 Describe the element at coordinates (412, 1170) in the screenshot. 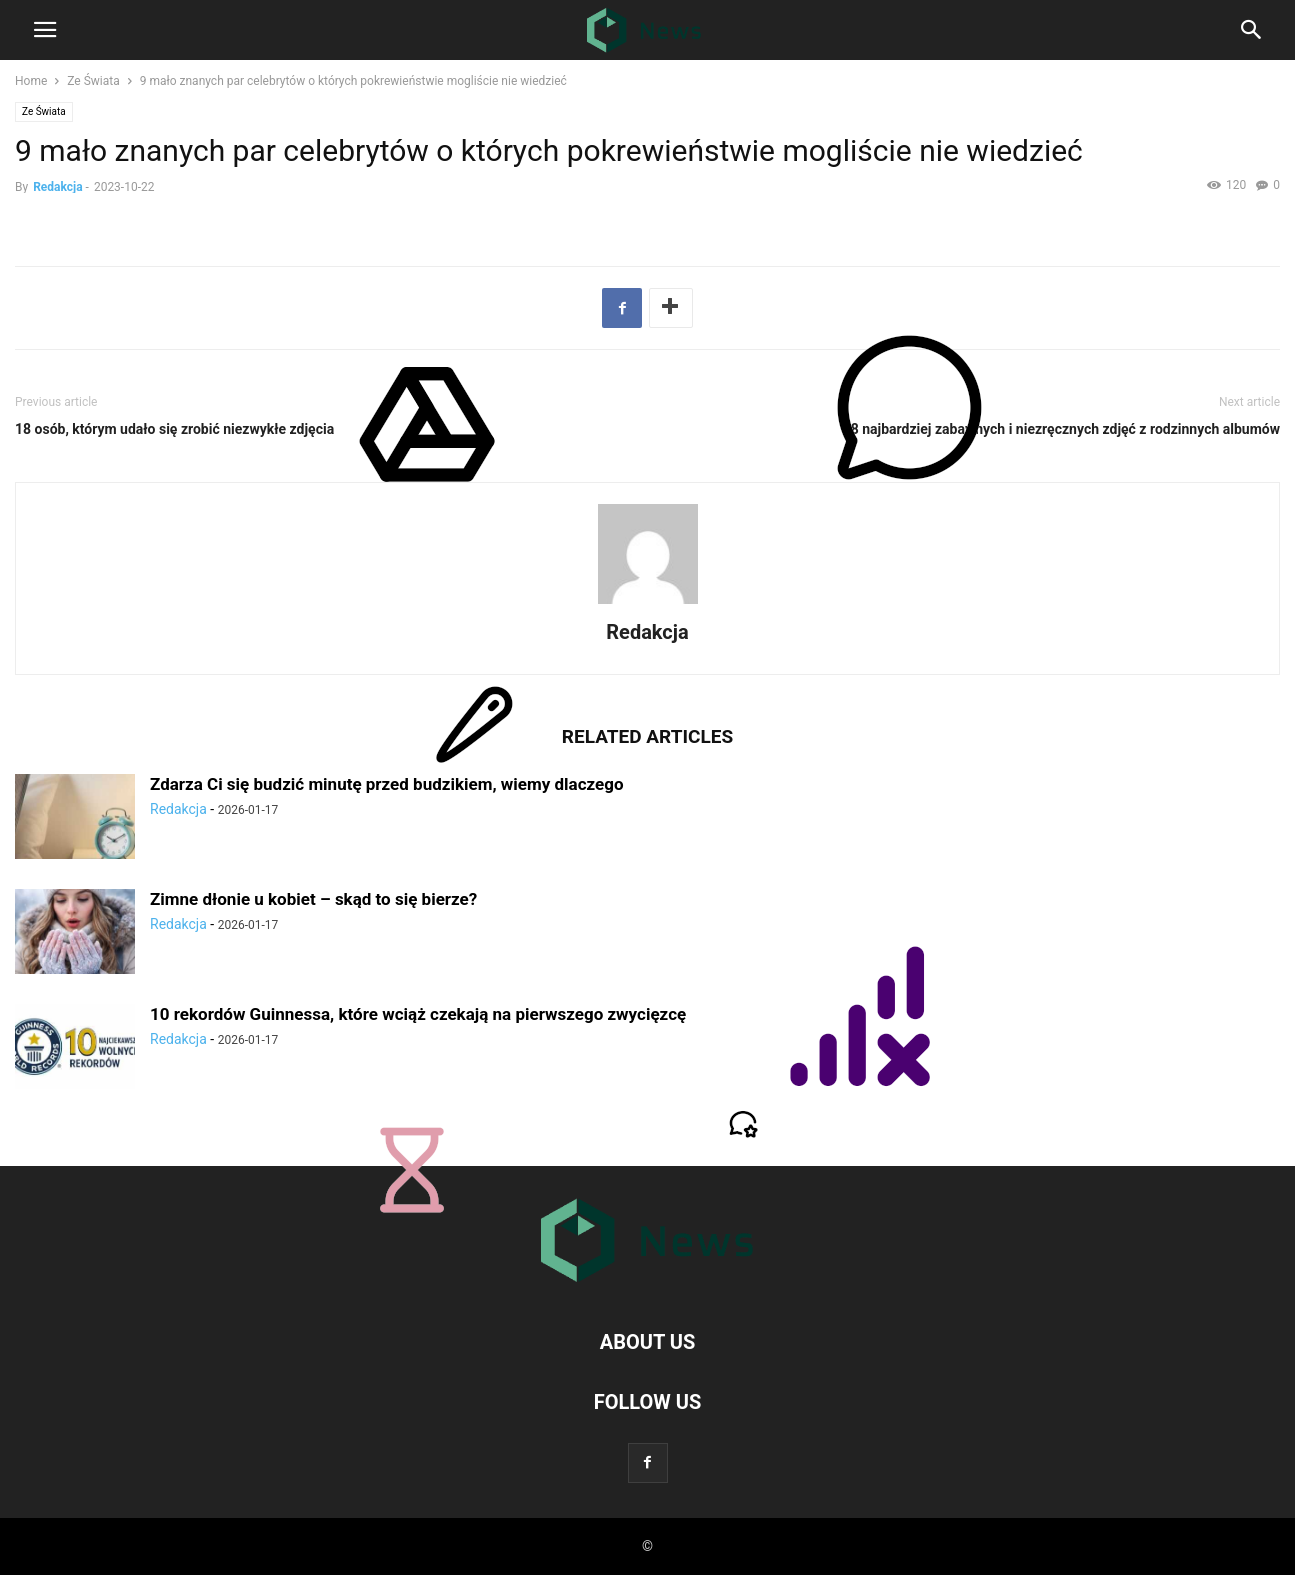

I see `indicates loading or processing in progress` at that location.